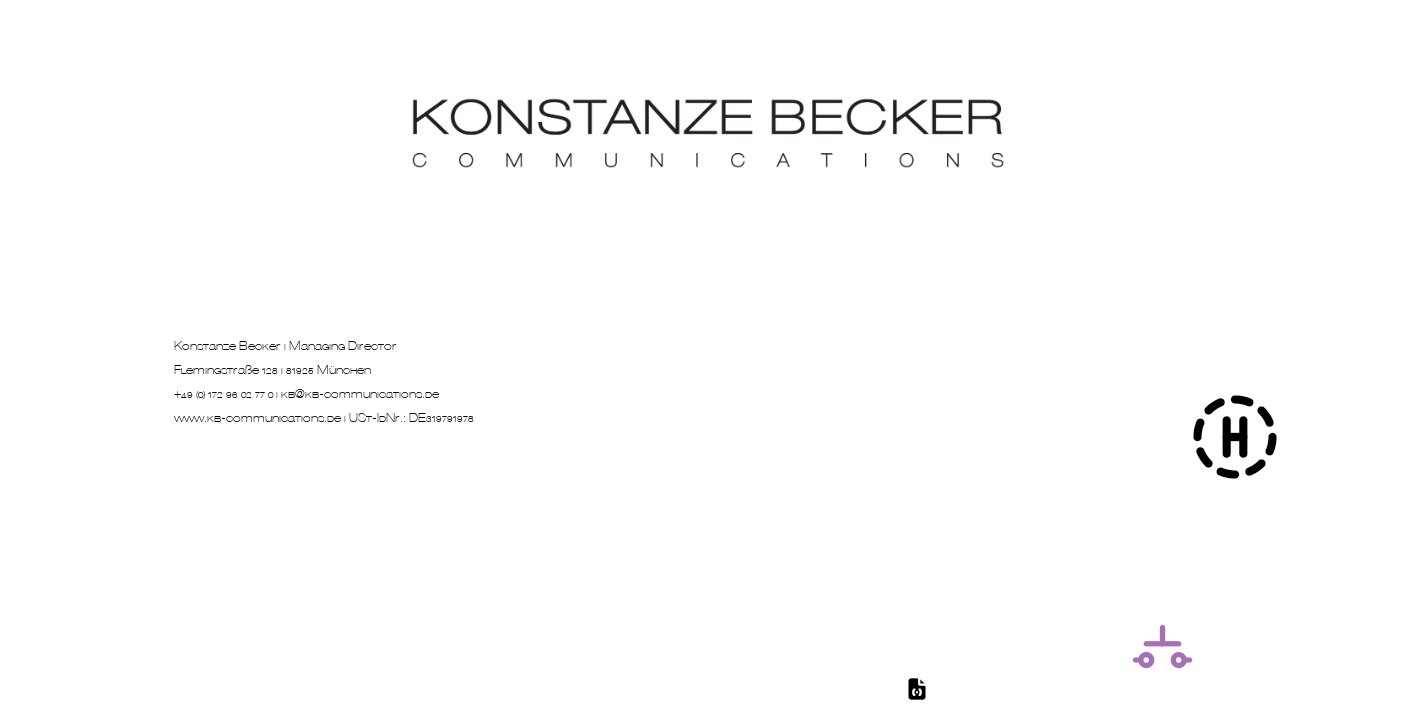  What do you see at coordinates (917, 689) in the screenshot?
I see `access audio or media file` at bounding box center [917, 689].